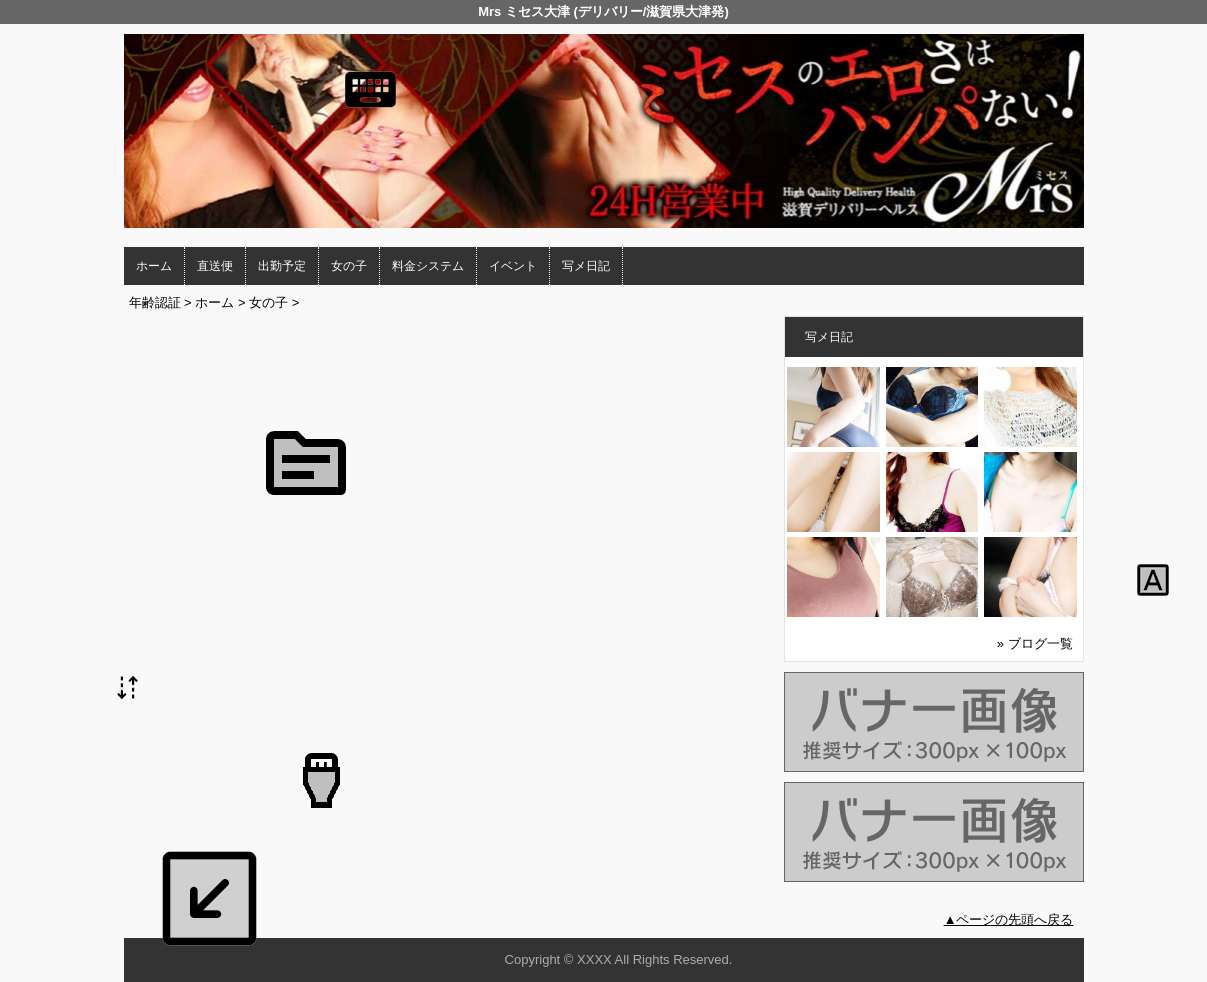 This screenshot has height=982, width=1207. I want to click on browse topics or categories, so click(306, 463).